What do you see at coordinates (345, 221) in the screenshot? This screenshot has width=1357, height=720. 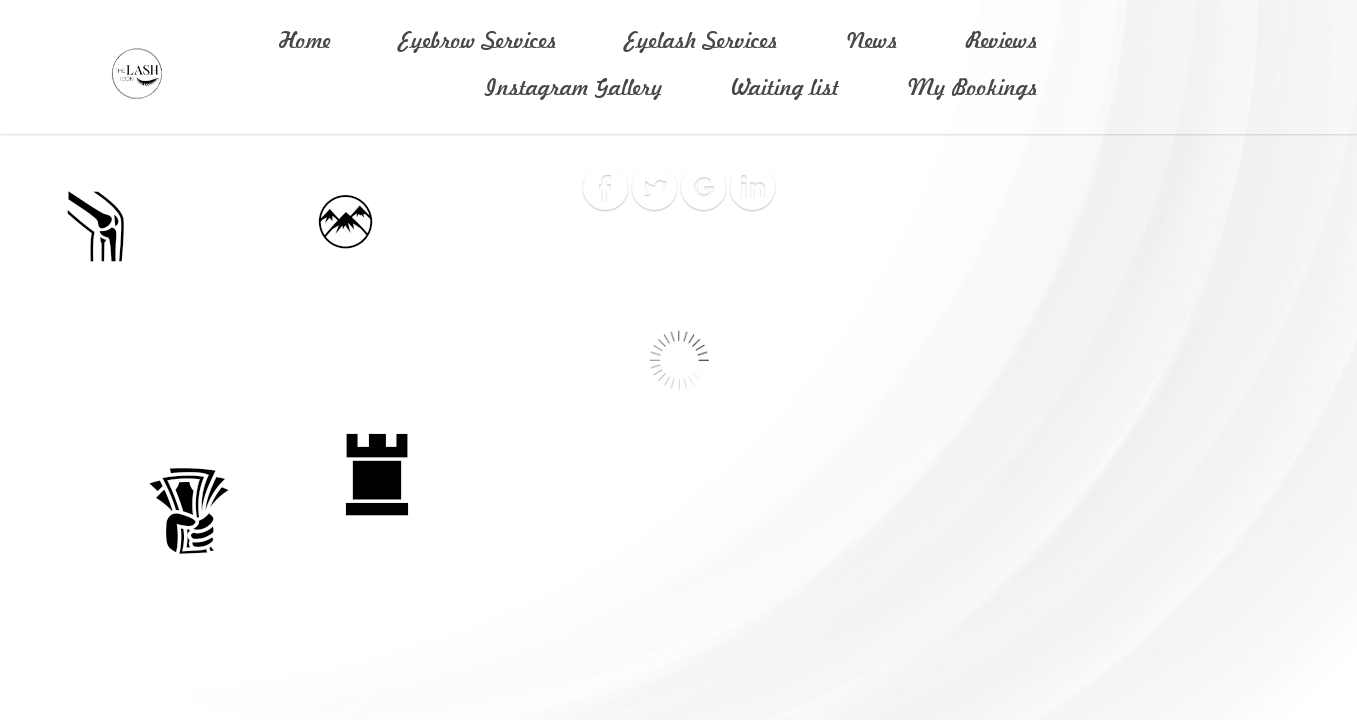 I see `view mountain or hiking trails` at bounding box center [345, 221].